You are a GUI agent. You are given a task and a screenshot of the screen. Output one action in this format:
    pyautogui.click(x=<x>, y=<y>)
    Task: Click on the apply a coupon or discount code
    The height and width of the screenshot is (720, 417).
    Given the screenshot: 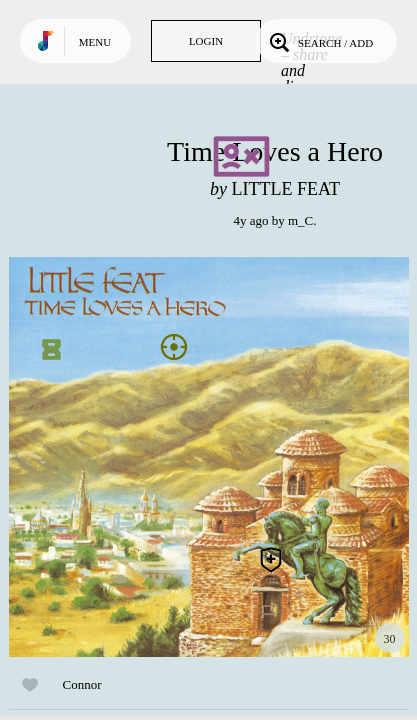 What is the action you would take?
    pyautogui.click(x=51, y=349)
    